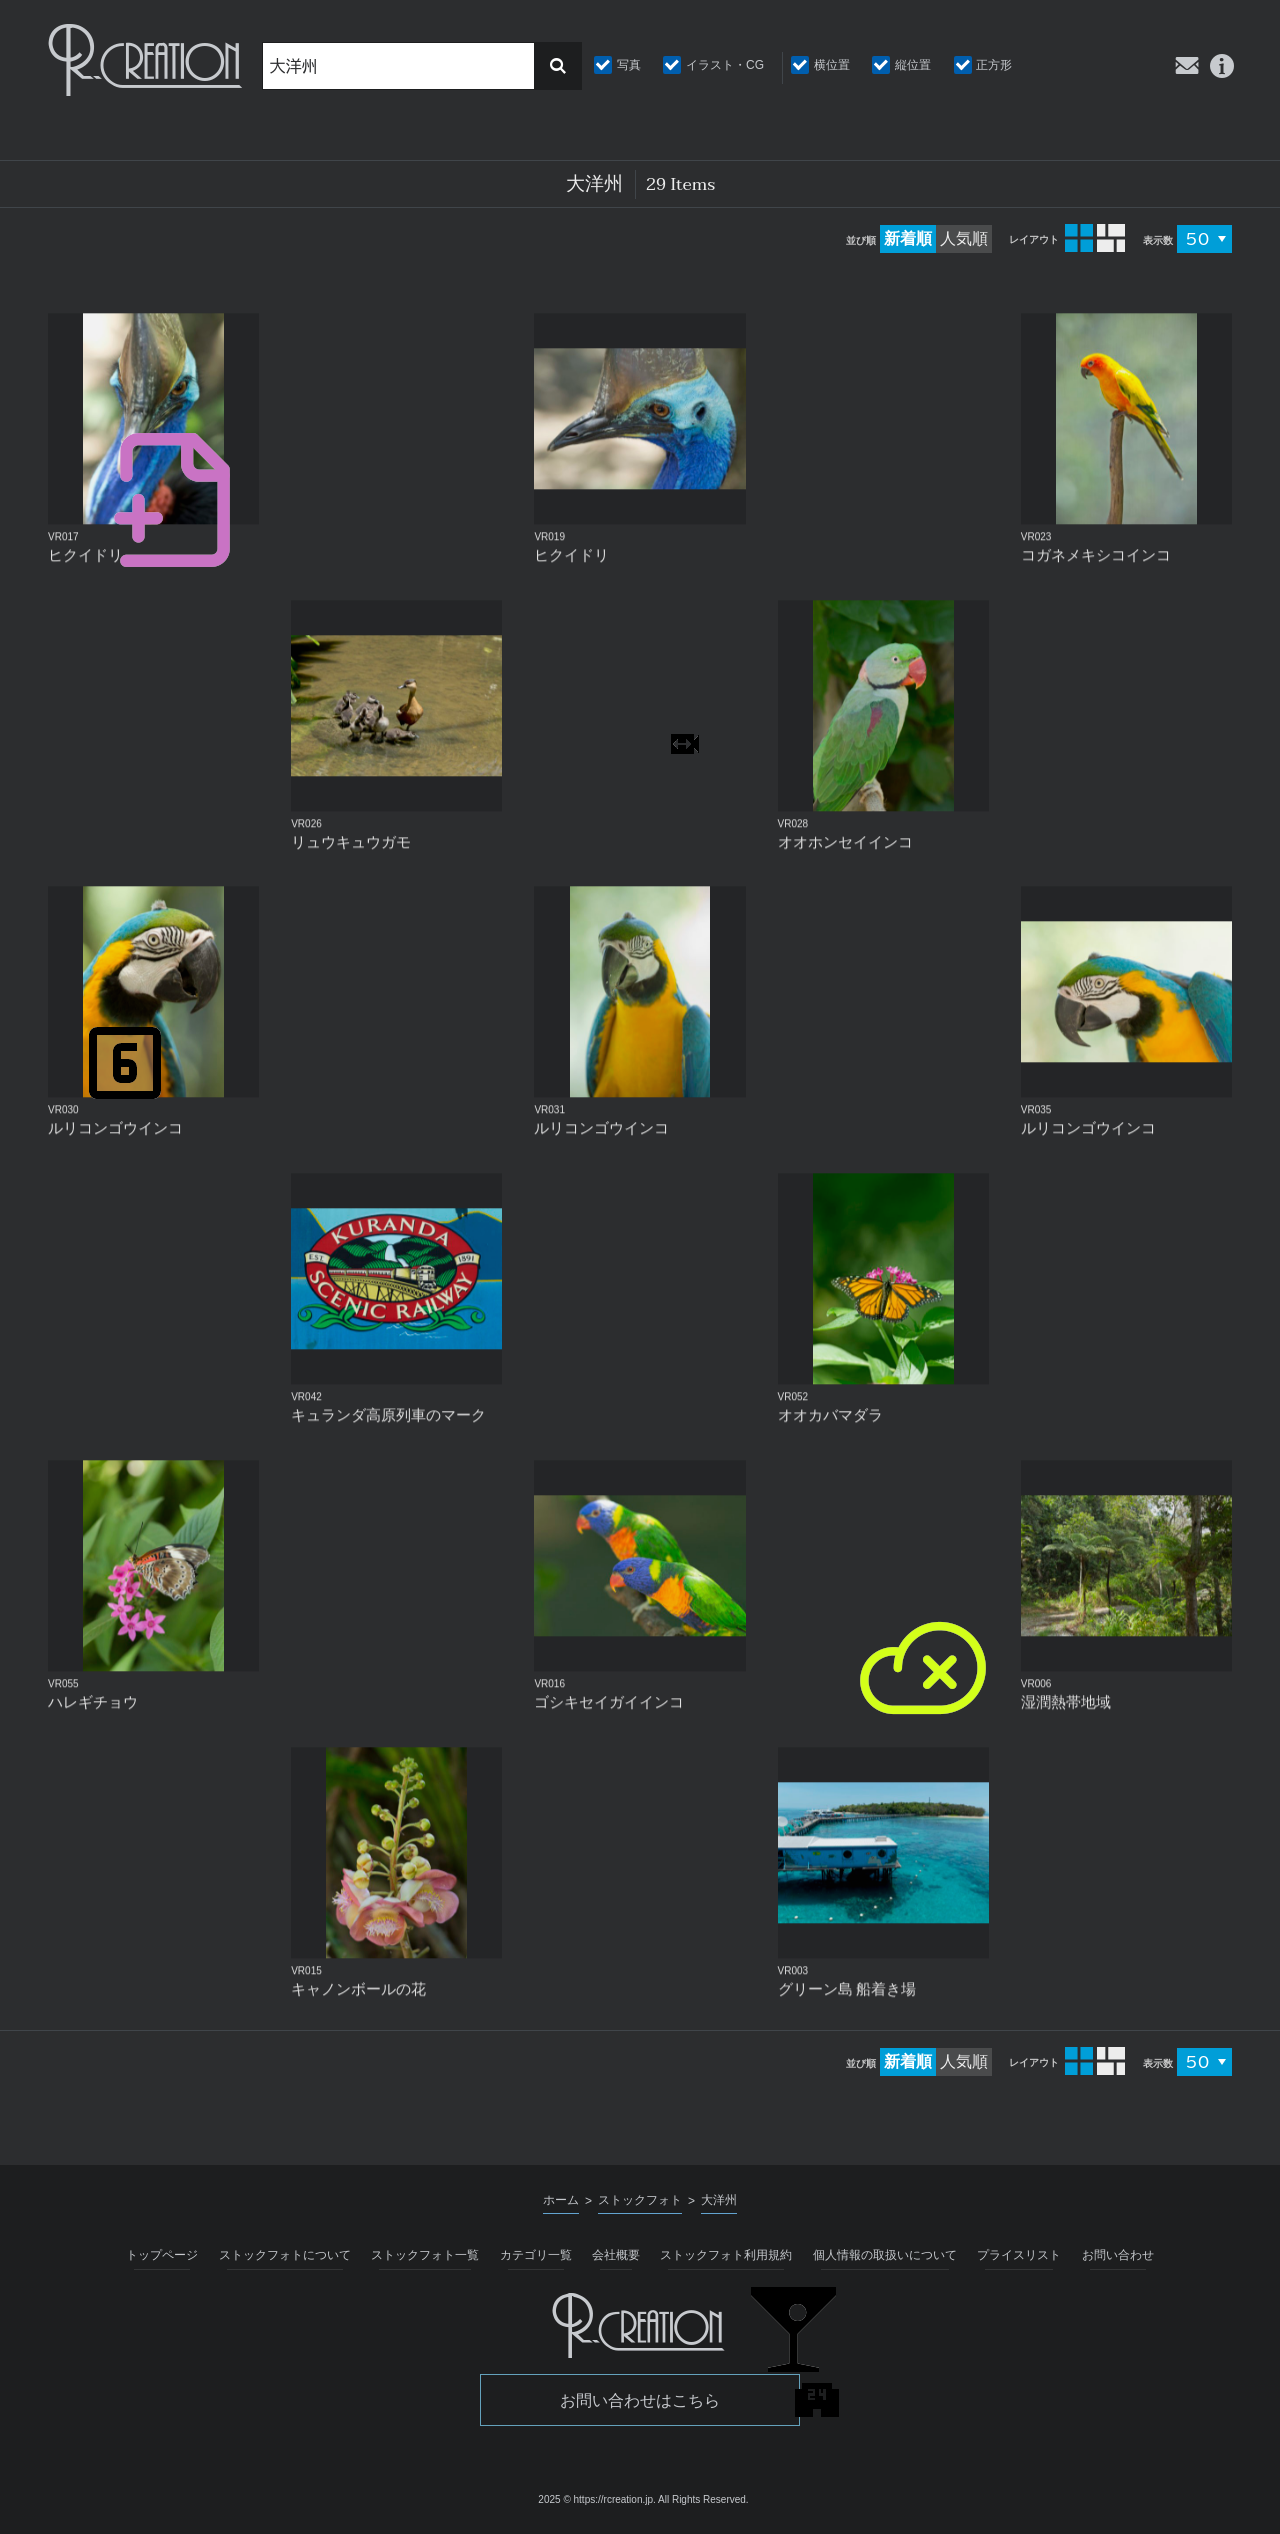  Describe the element at coordinates (685, 744) in the screenshot. I see `switch between front and rear camera during video recording` at that location.